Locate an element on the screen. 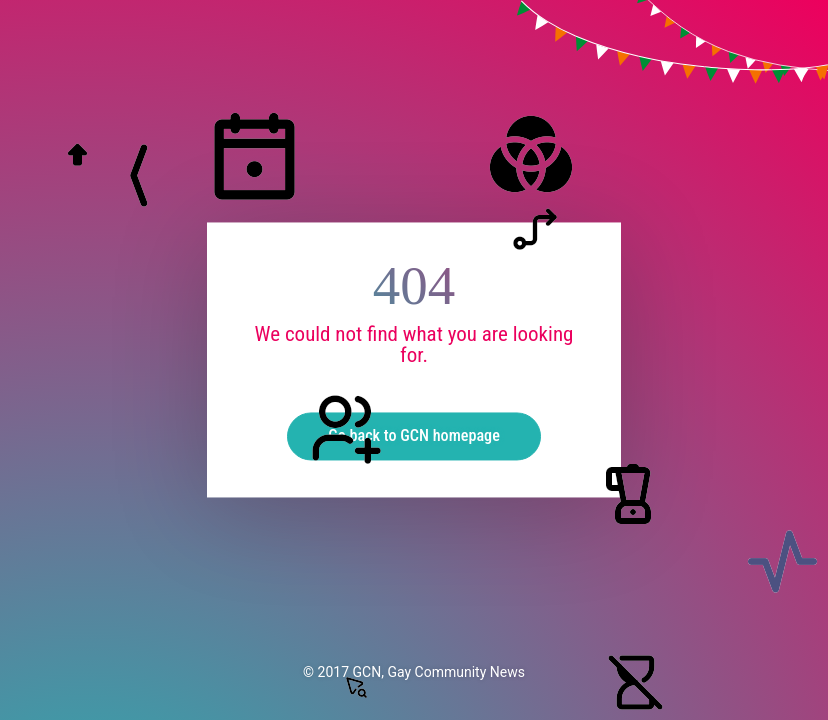 The height and width of the screenshot is (720, 828). search for cursor or pointer settings is located at coordinates (355, 686).